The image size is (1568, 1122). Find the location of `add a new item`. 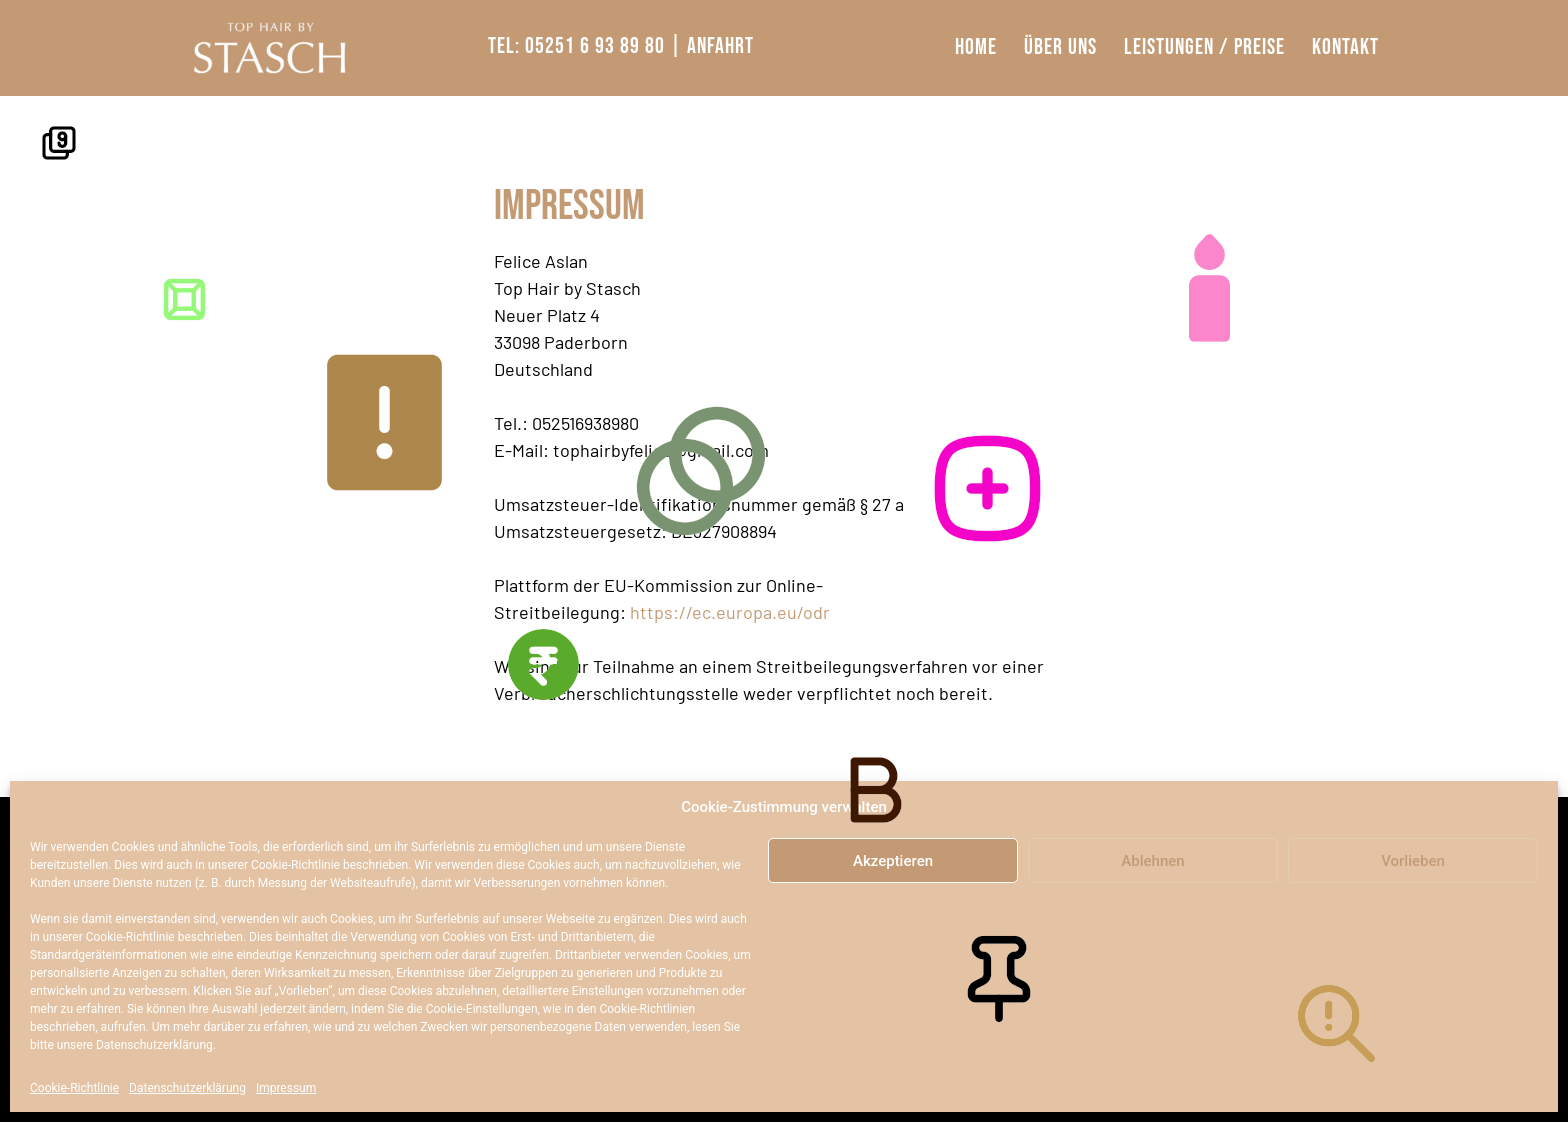

add a new item is located at coordinates (987, 488).